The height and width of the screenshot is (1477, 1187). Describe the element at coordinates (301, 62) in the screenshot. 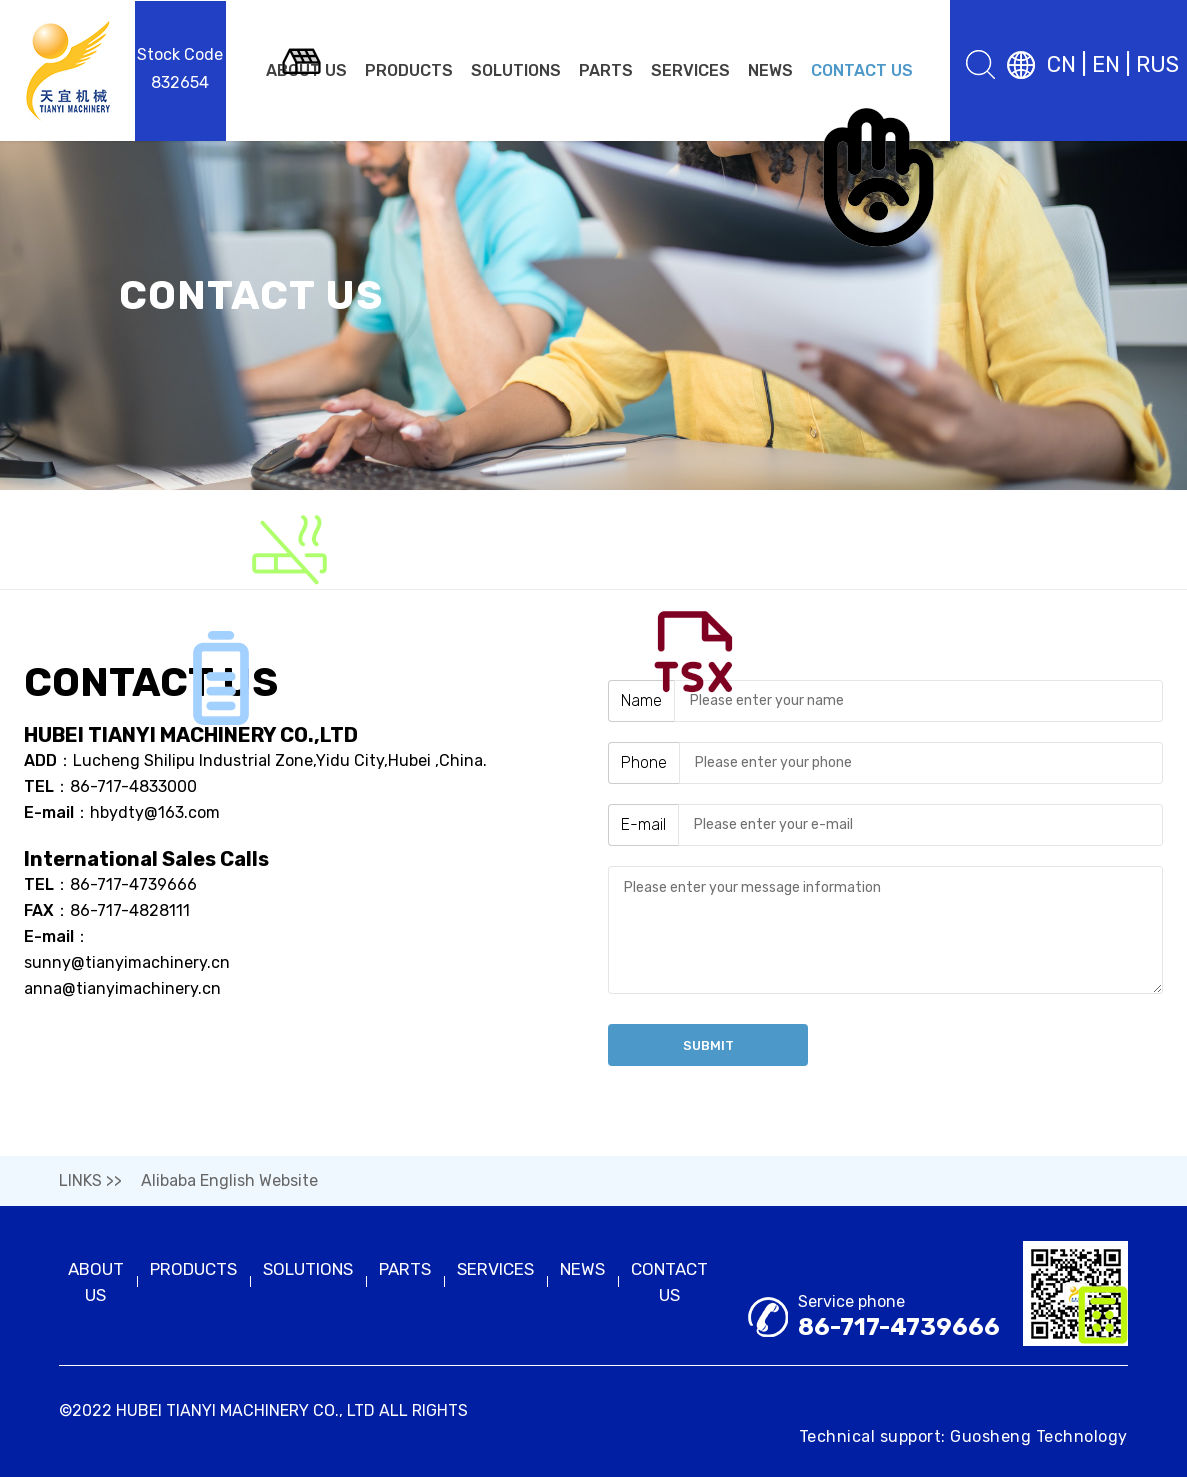

I see `view solar panel system status` at that location.